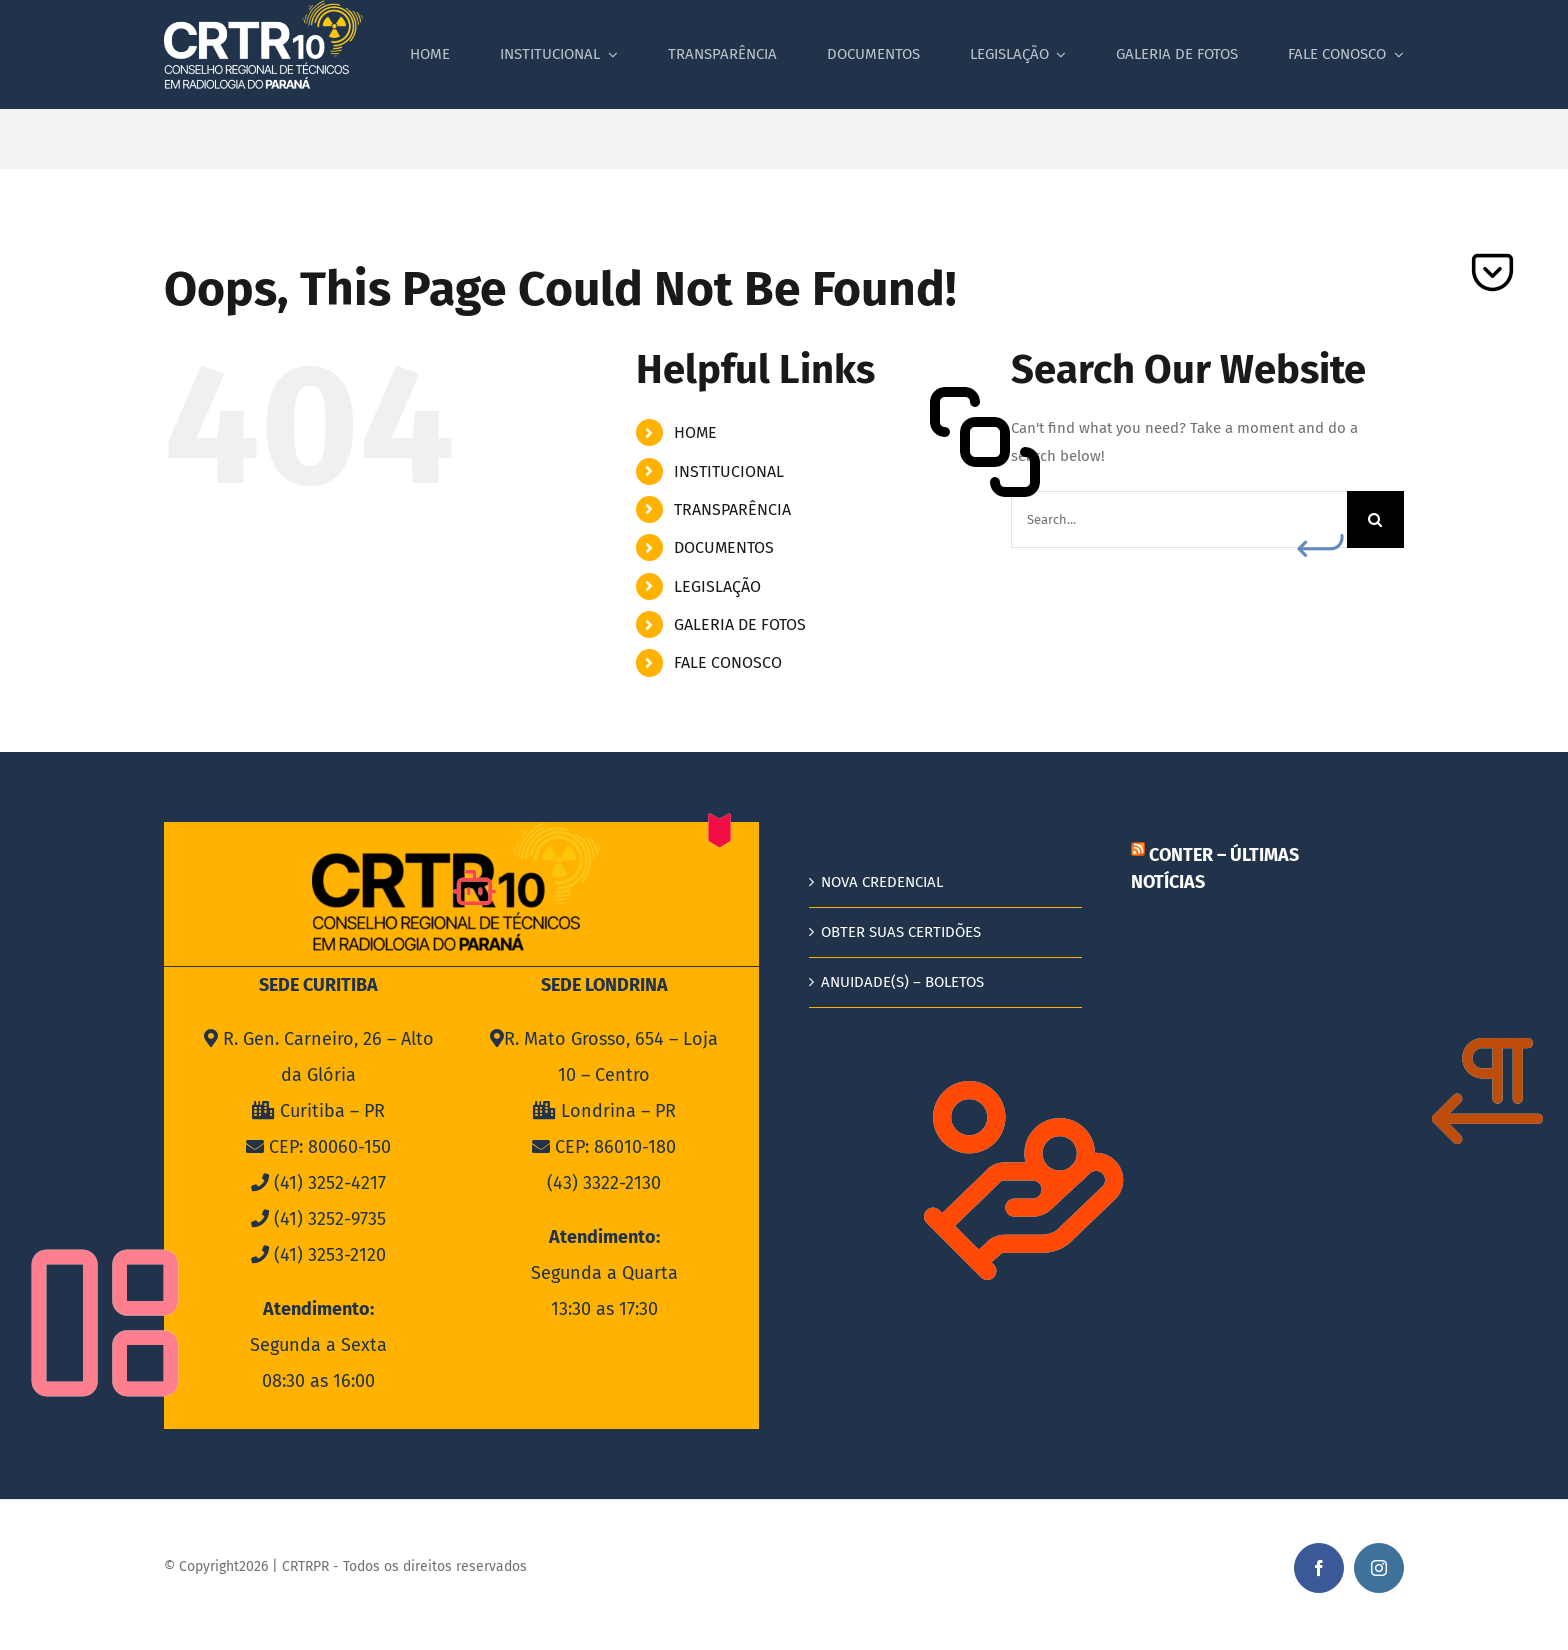 This screenshot has width=1568, height=1650. I want to click on save to pocket for later reading, so click(1492, 272).